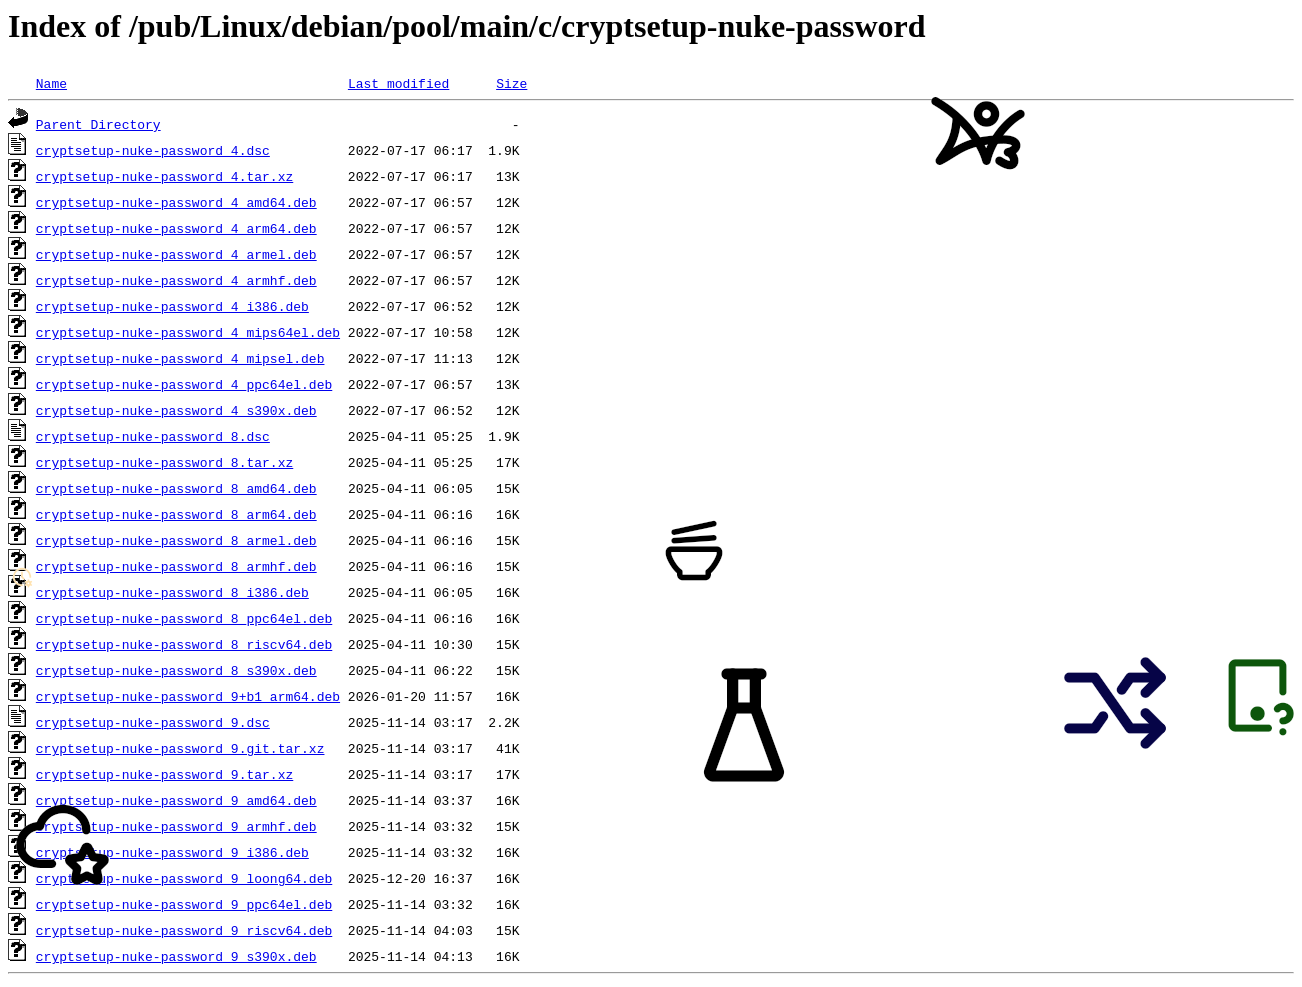 Image resolution: width=1302 pixels, height=987 pixels. What do you see at coordinates (744, 725) in the screenshot?
I see `access science or laboratory features` at bounding box center [744, 725].